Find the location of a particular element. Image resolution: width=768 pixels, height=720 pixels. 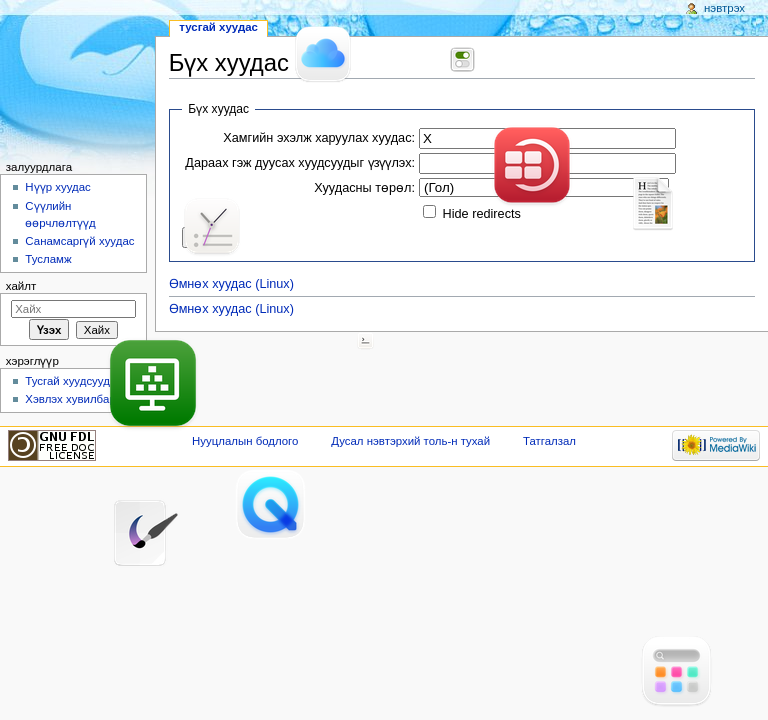

open iCloud+ settings and storage management is located at coordinates (323, 54).